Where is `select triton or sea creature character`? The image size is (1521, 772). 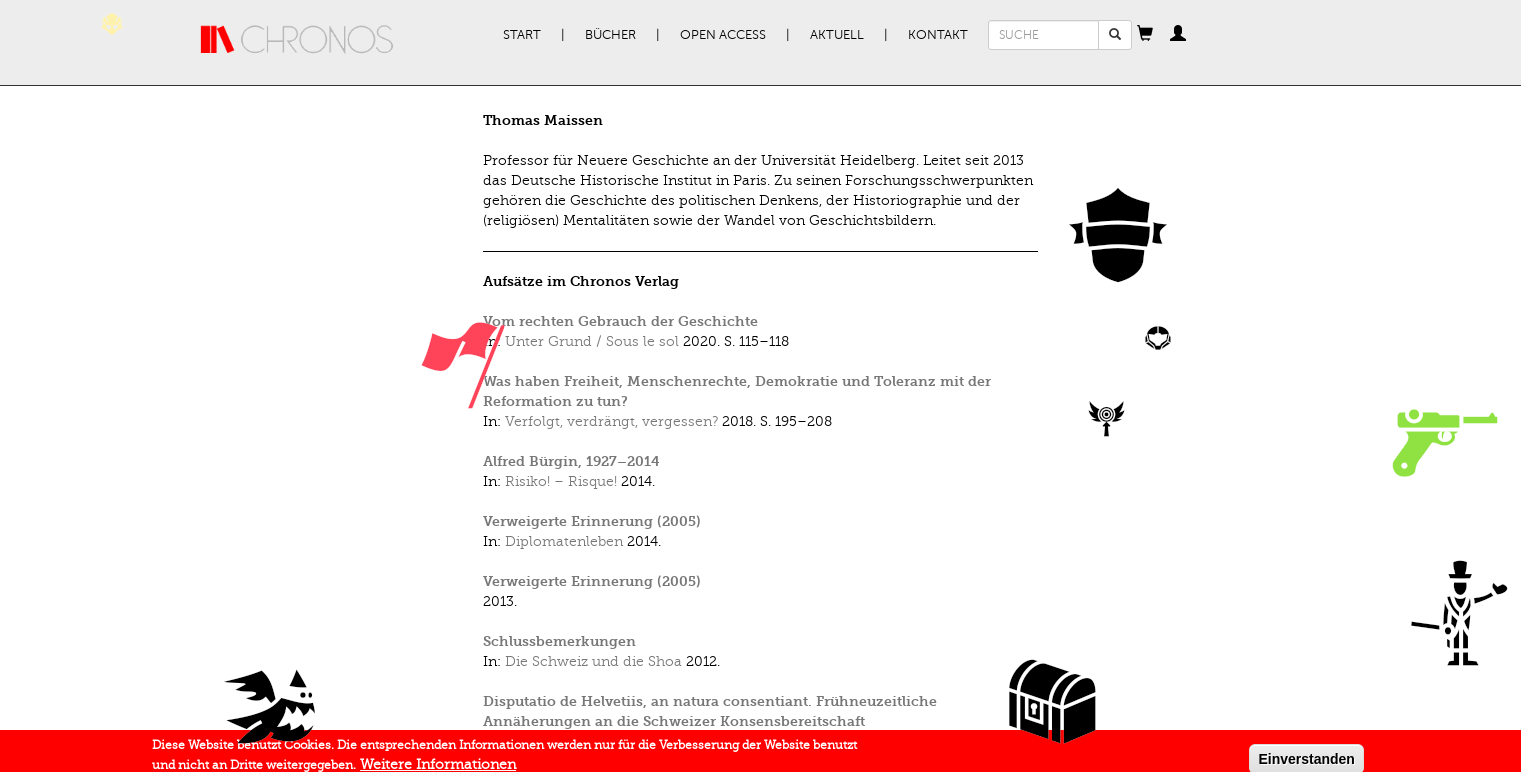 select triton or sea creature character is located at coordinates (112, 24).